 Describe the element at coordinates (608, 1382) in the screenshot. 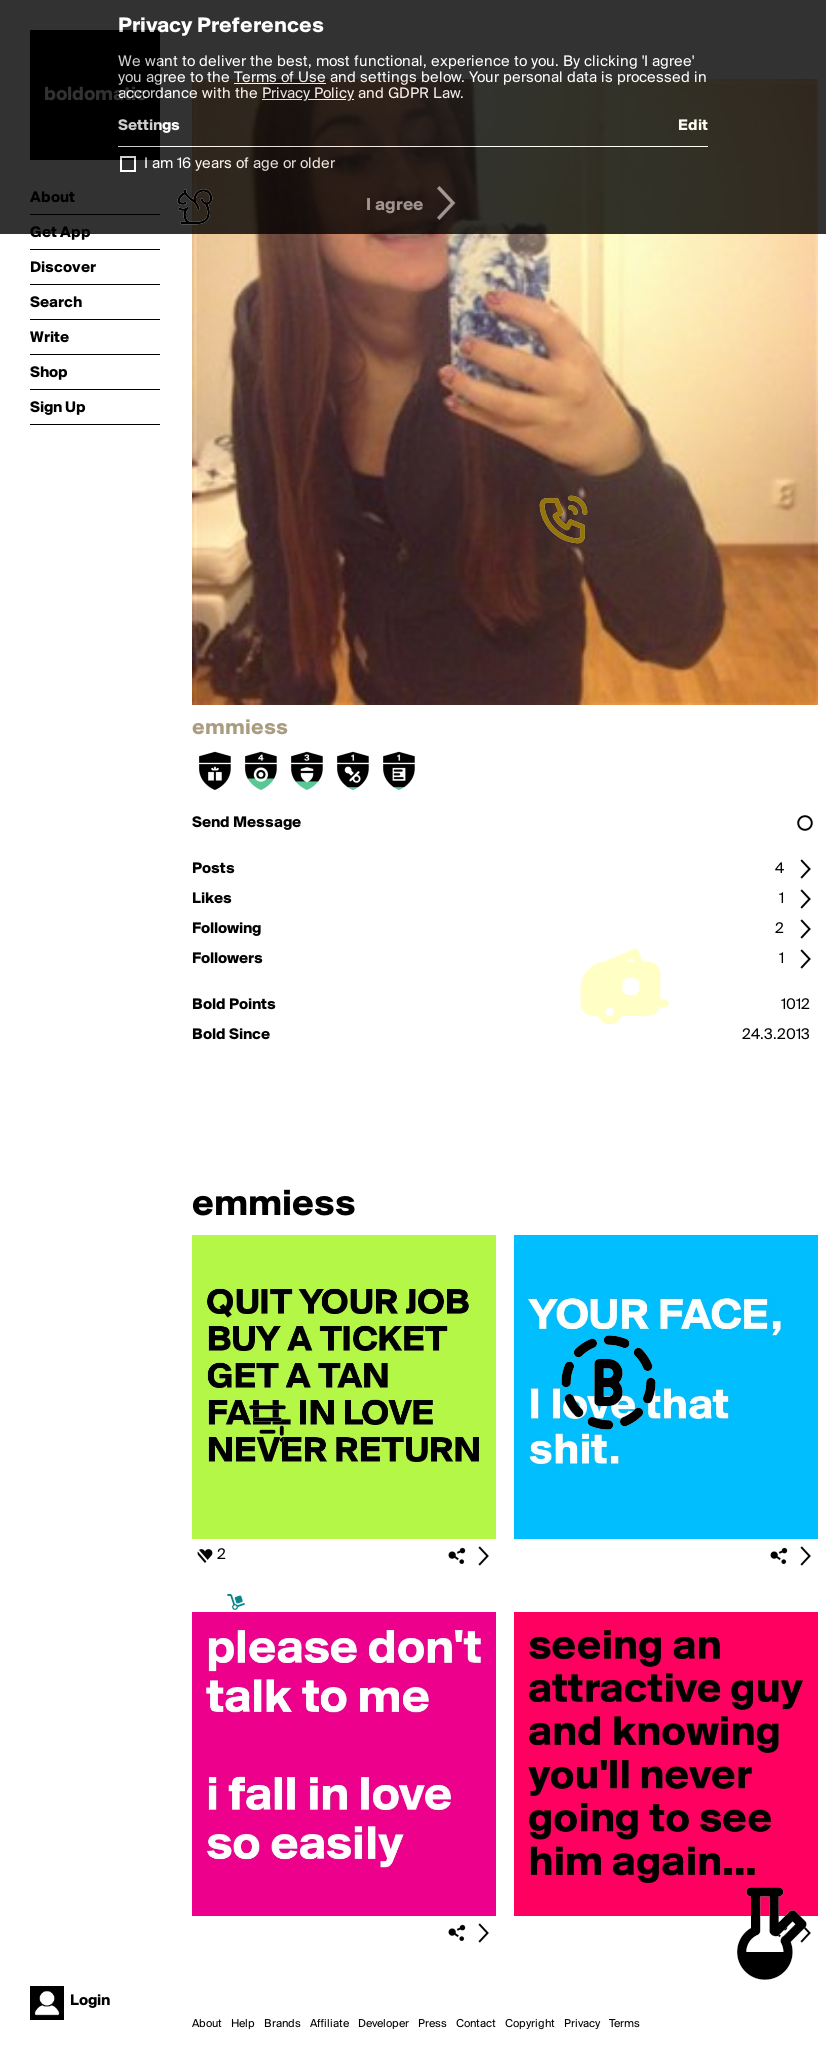

I see `indicates a draft or pending bold formatting option` at that location.